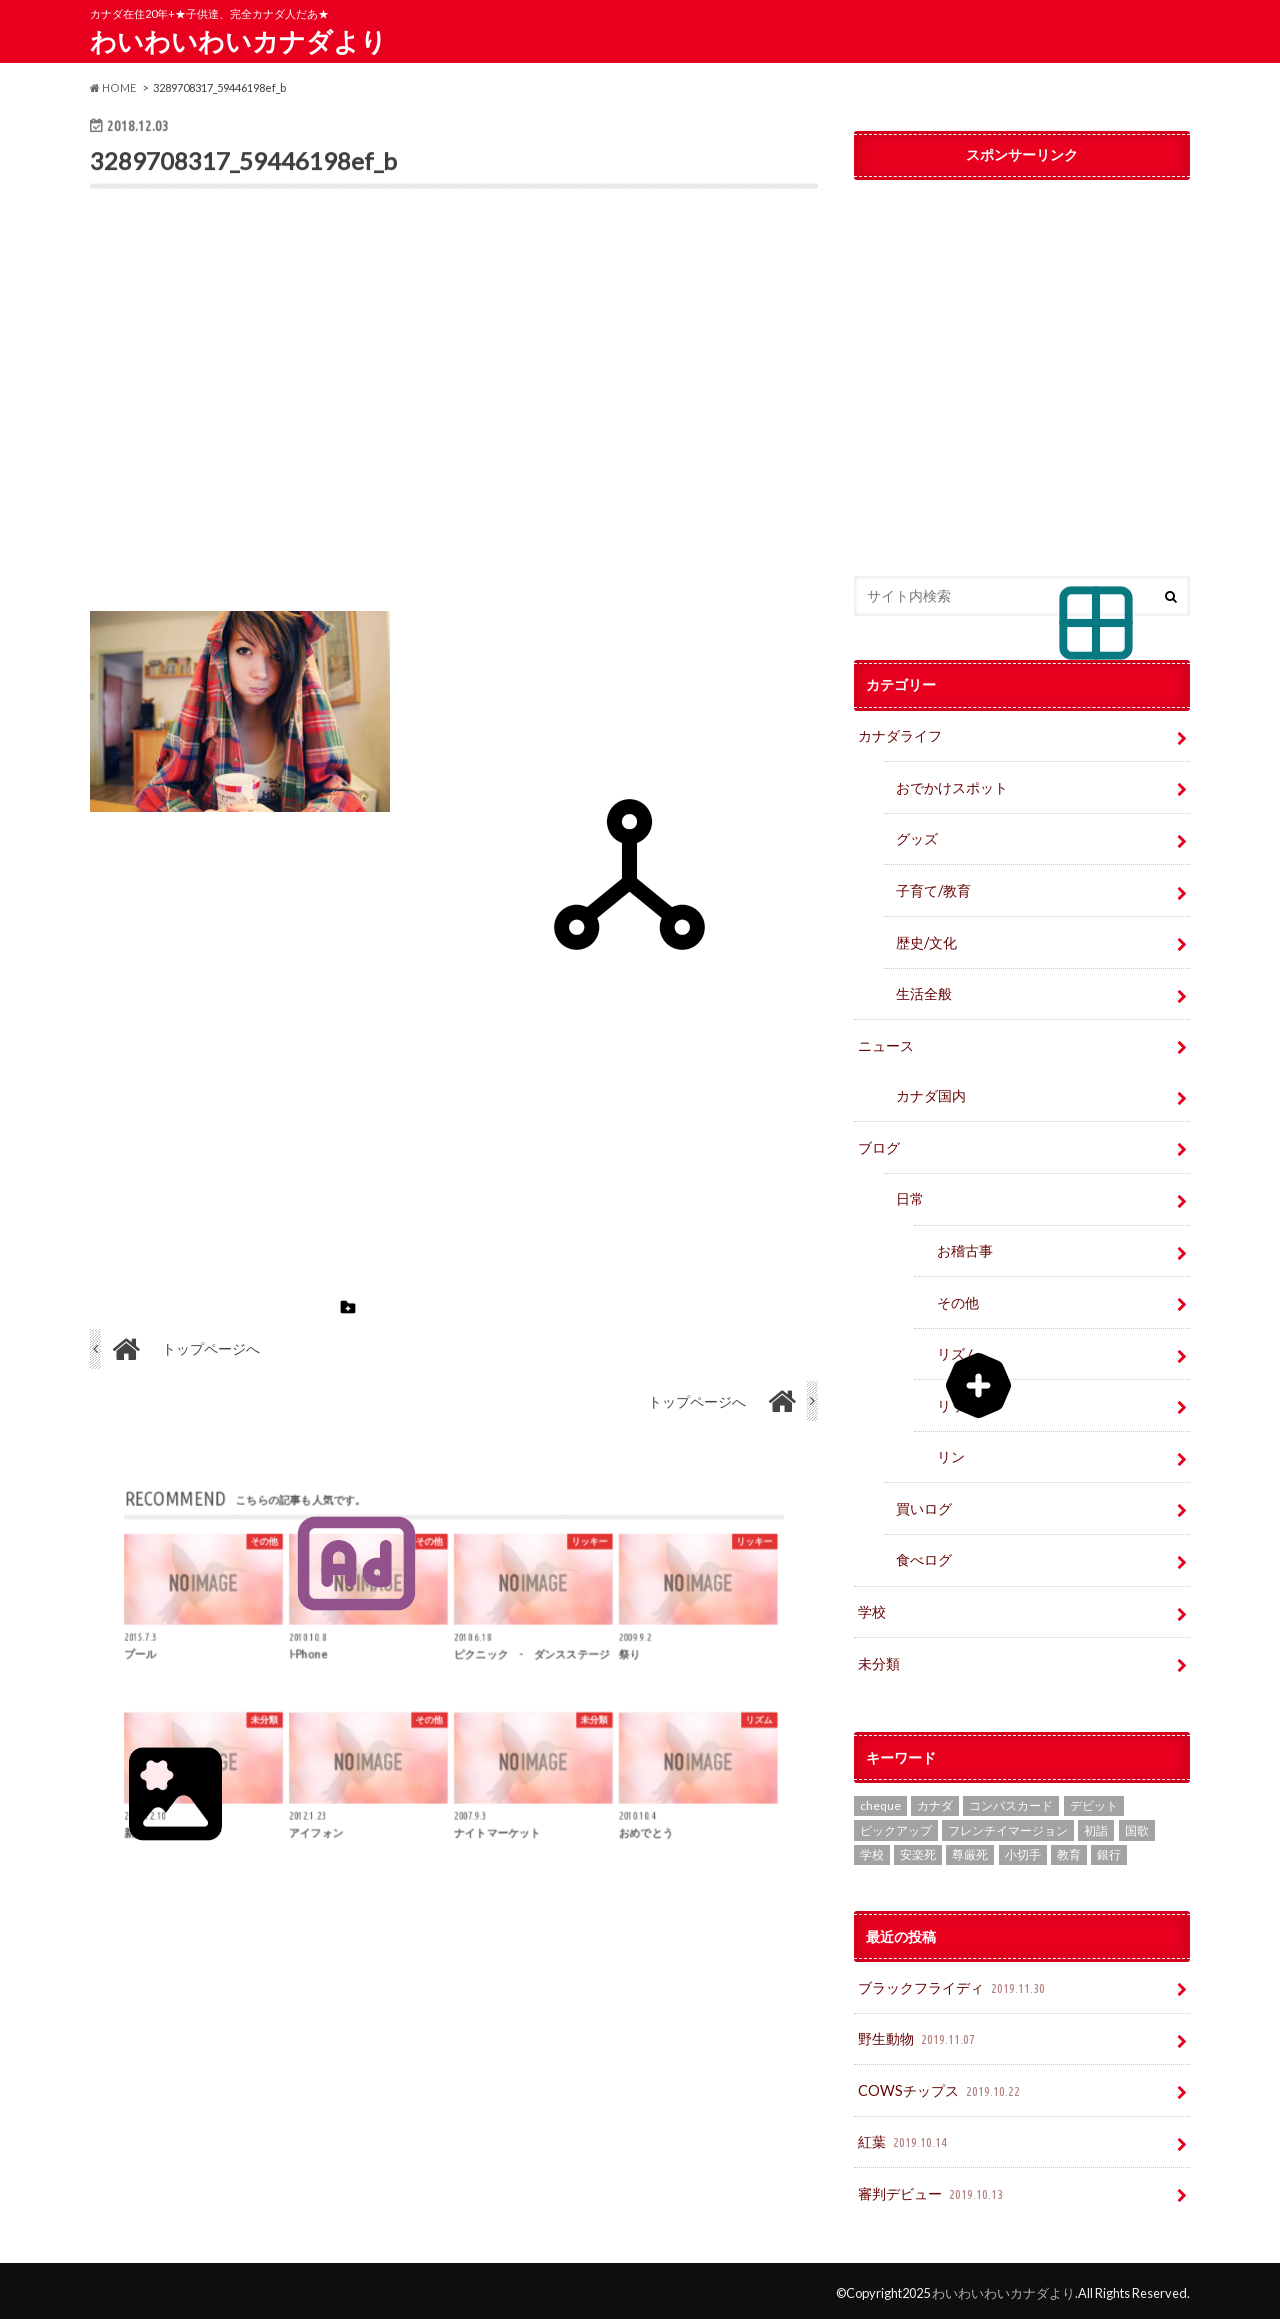 This screenshot has height=2319, width=1280. I want to click on indicates sponsored or advertising content, so click(356, 1563).